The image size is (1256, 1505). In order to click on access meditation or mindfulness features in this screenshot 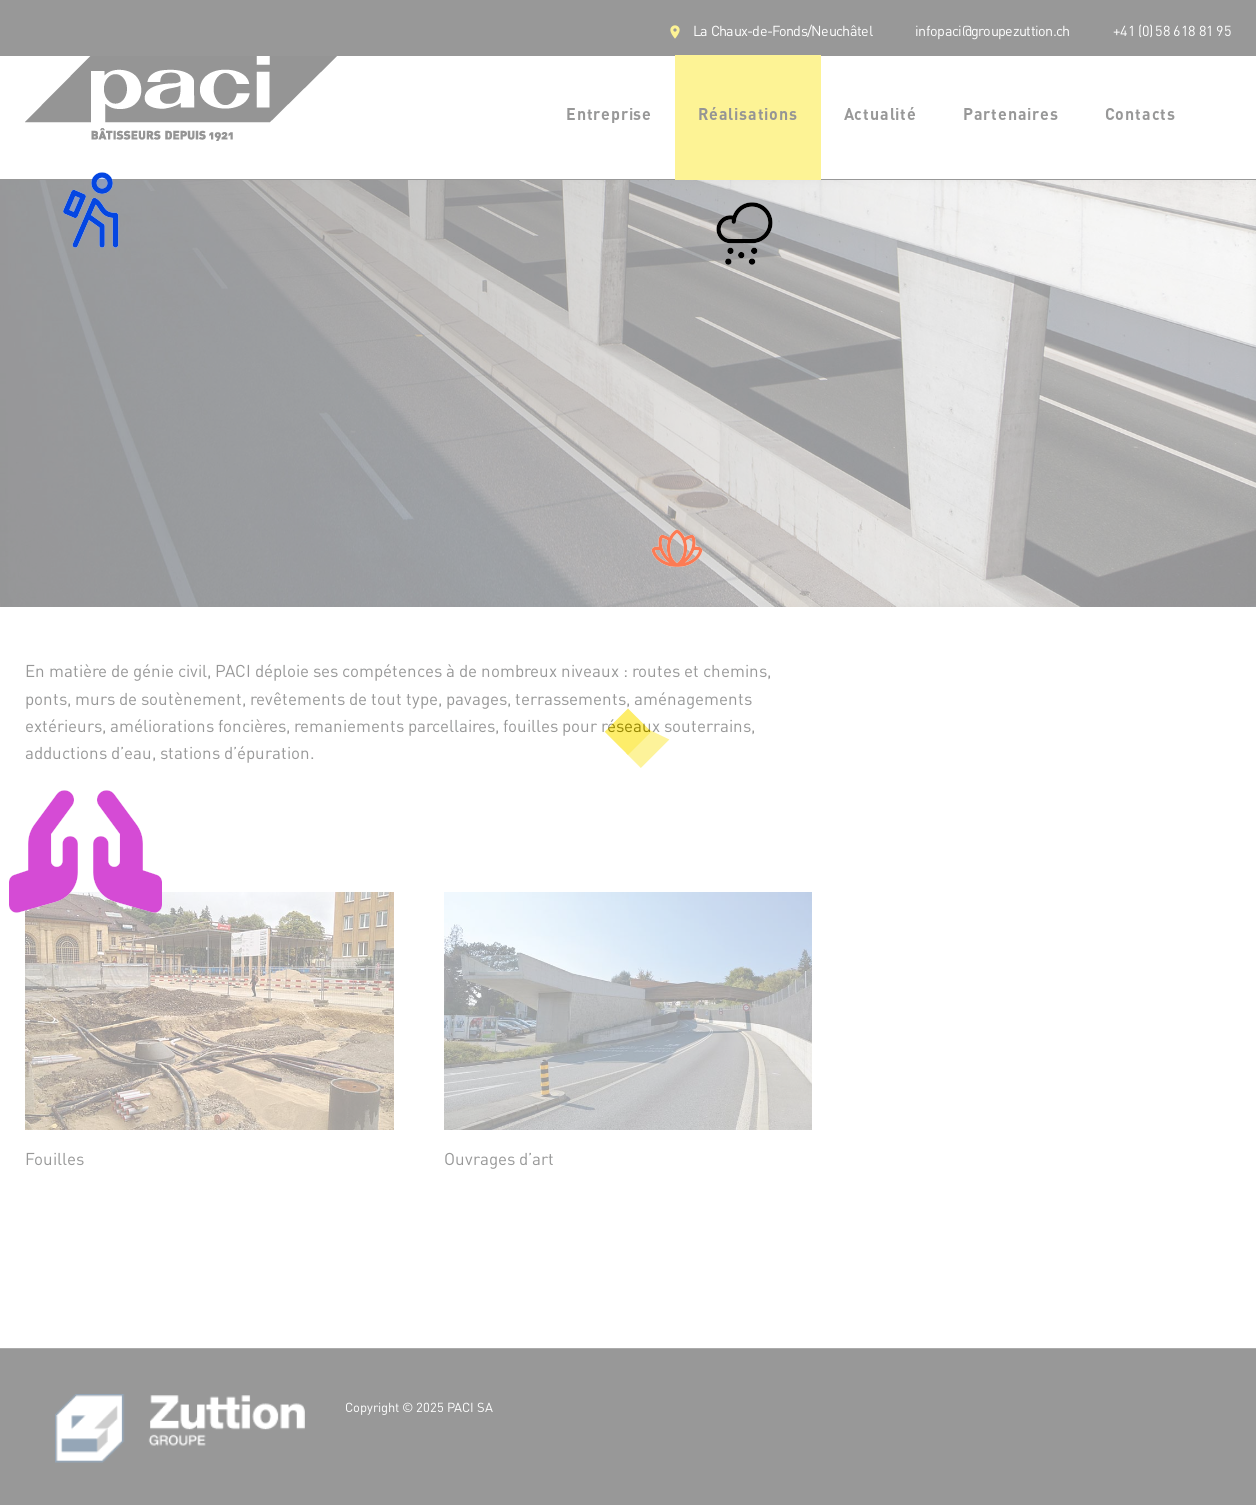, I will do `click(677, 550)`.